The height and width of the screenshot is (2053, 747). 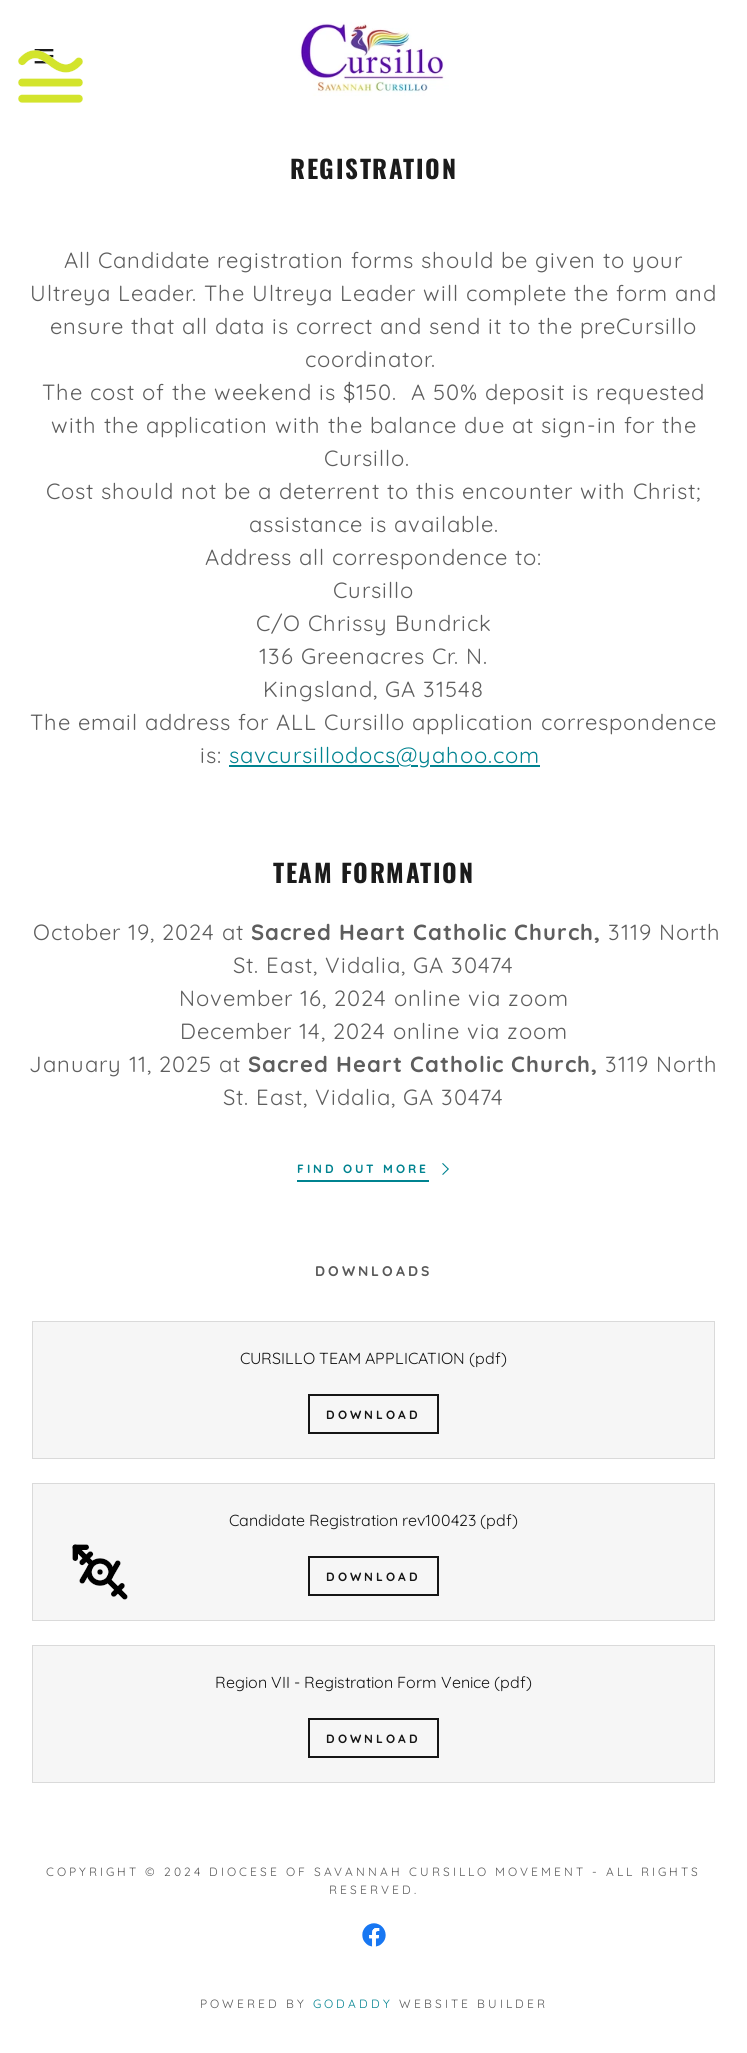 What do you see at coordinates (50, 78) in the screenshot?
I see `indicates mathematical congruence or equivalence` at bounding box center [50, 78].